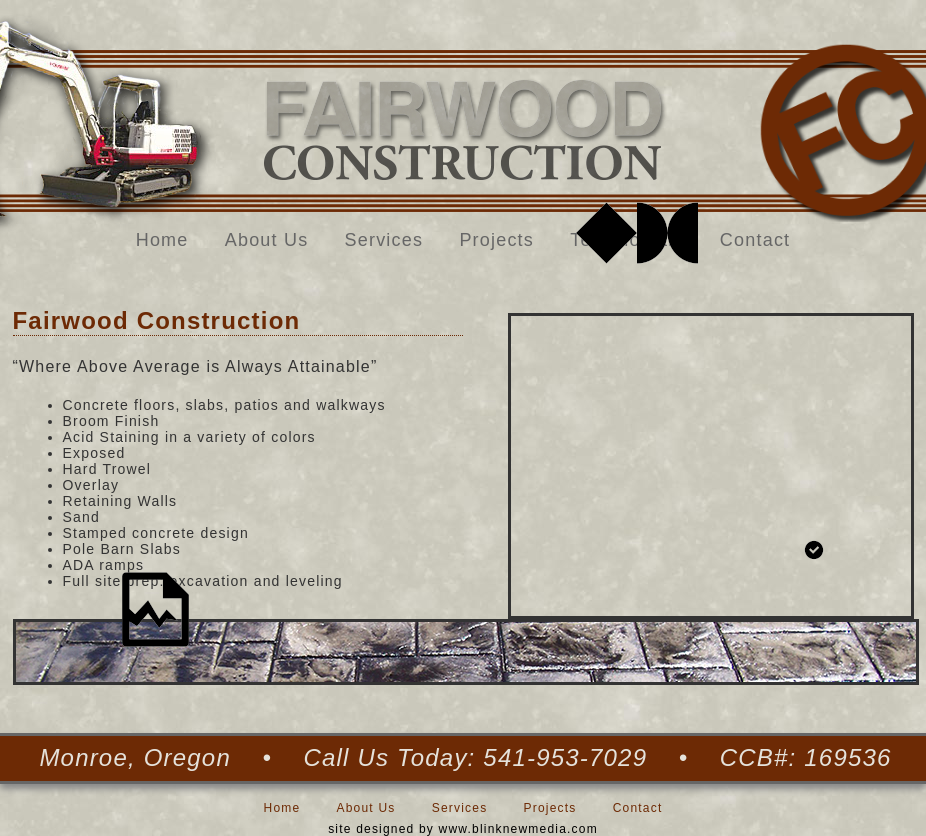 This screenshot has height=836, width=926. Describe the element at coordinates (637, 233) in the screenshot. I see `42 school / 42 group logo` at that location.